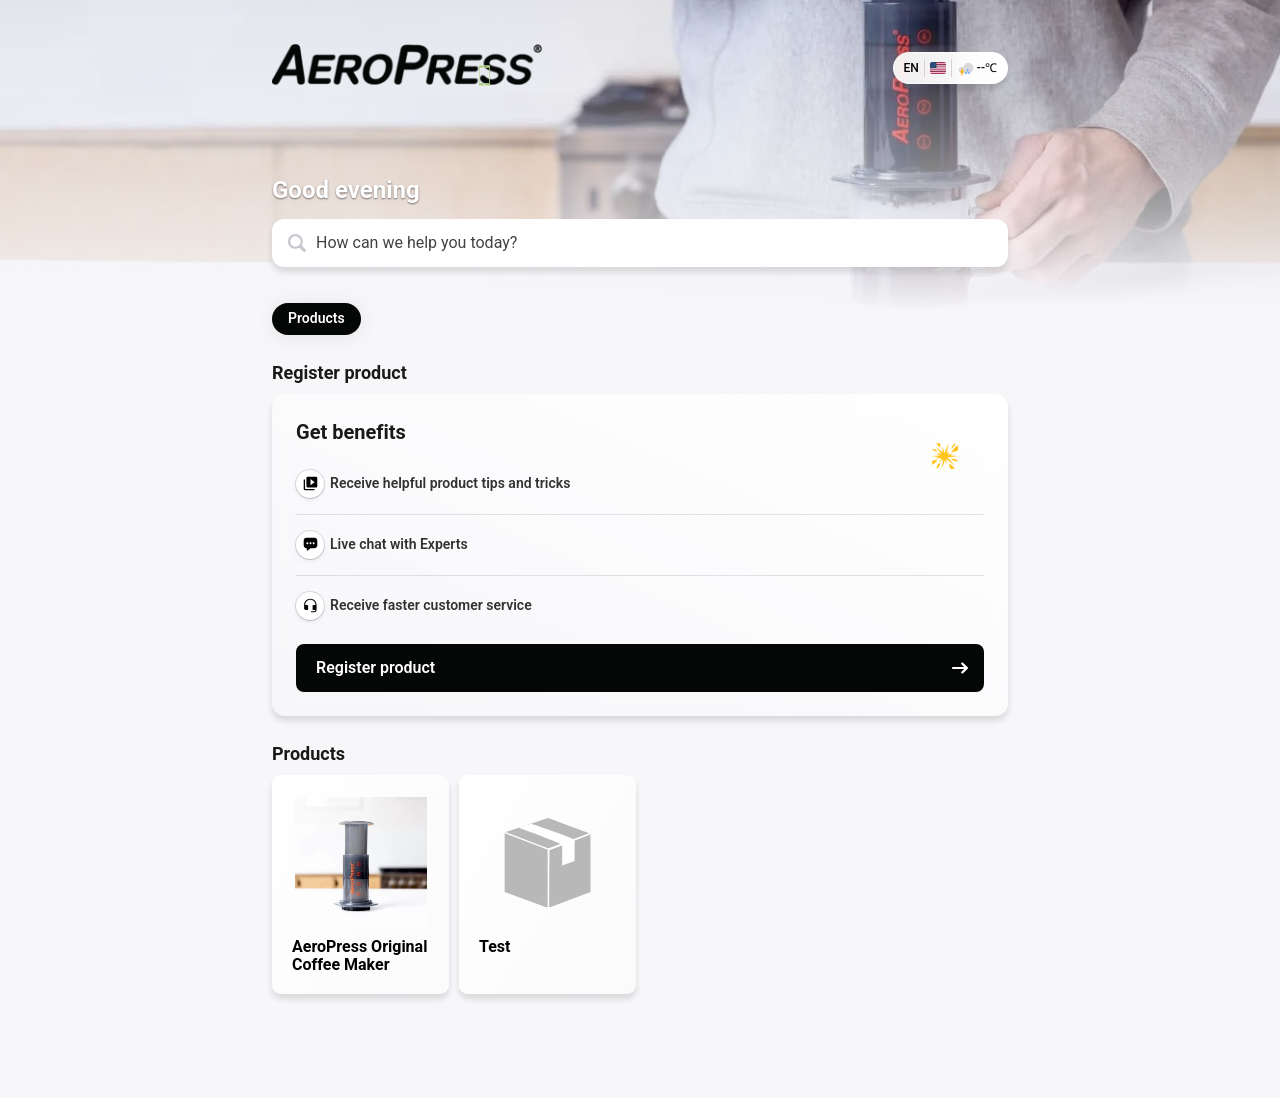 The height and width of the screenshot is (1098, 1280). What do you see at coordinates (945, 456) in the screenshot?
I see `indicates an explosion or blast effect in gameplay` at bounding box center [945, 456].